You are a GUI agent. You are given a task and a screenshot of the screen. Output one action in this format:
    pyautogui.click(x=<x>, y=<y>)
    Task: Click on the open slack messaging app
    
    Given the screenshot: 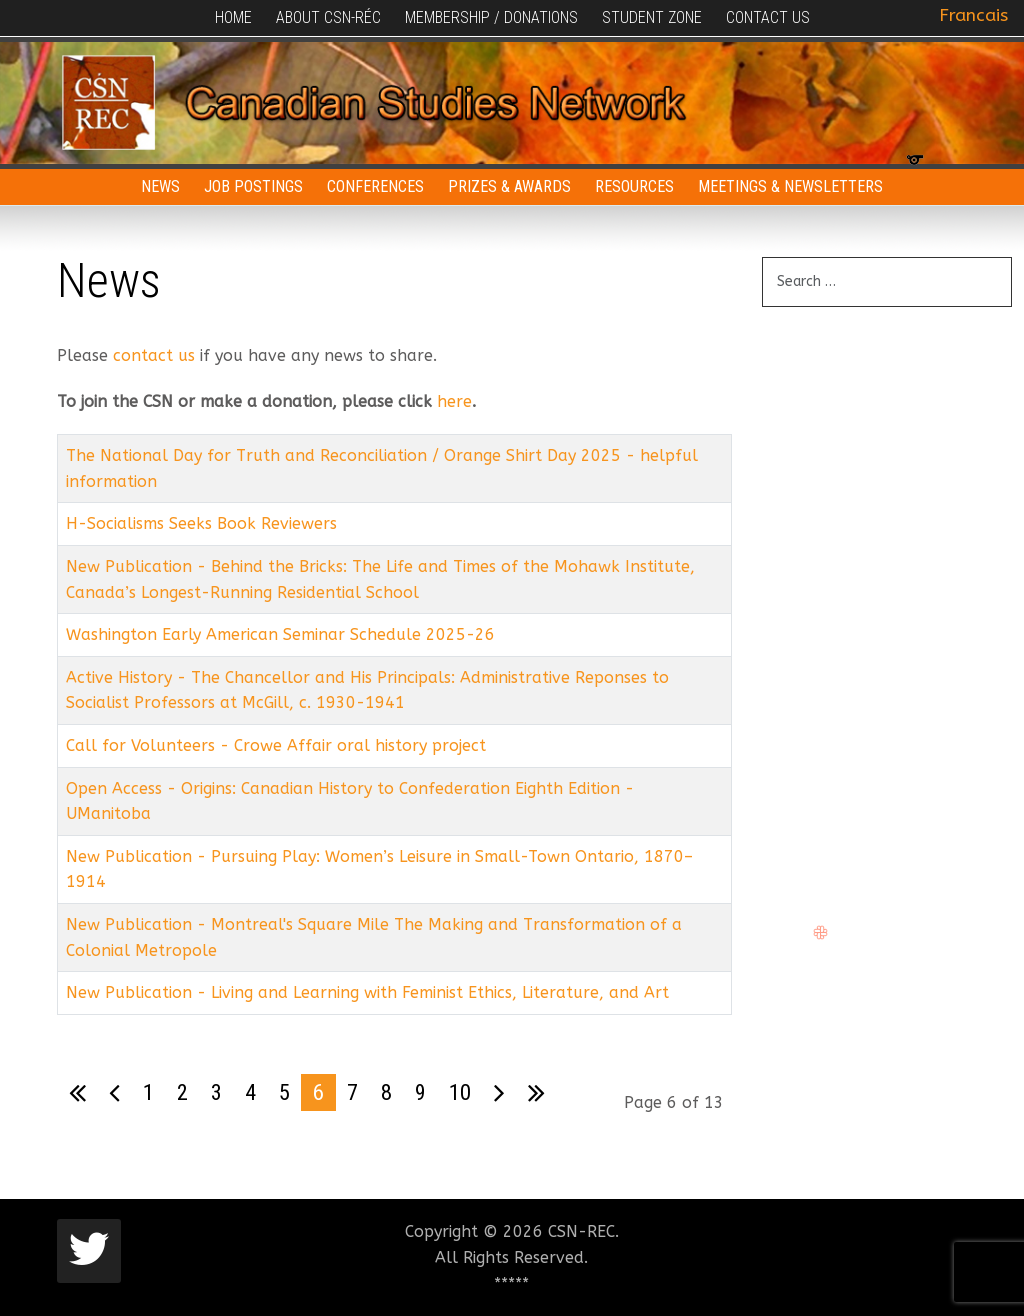 What is the action you would take?
    pyautogui.click(x=820, y=932)
    